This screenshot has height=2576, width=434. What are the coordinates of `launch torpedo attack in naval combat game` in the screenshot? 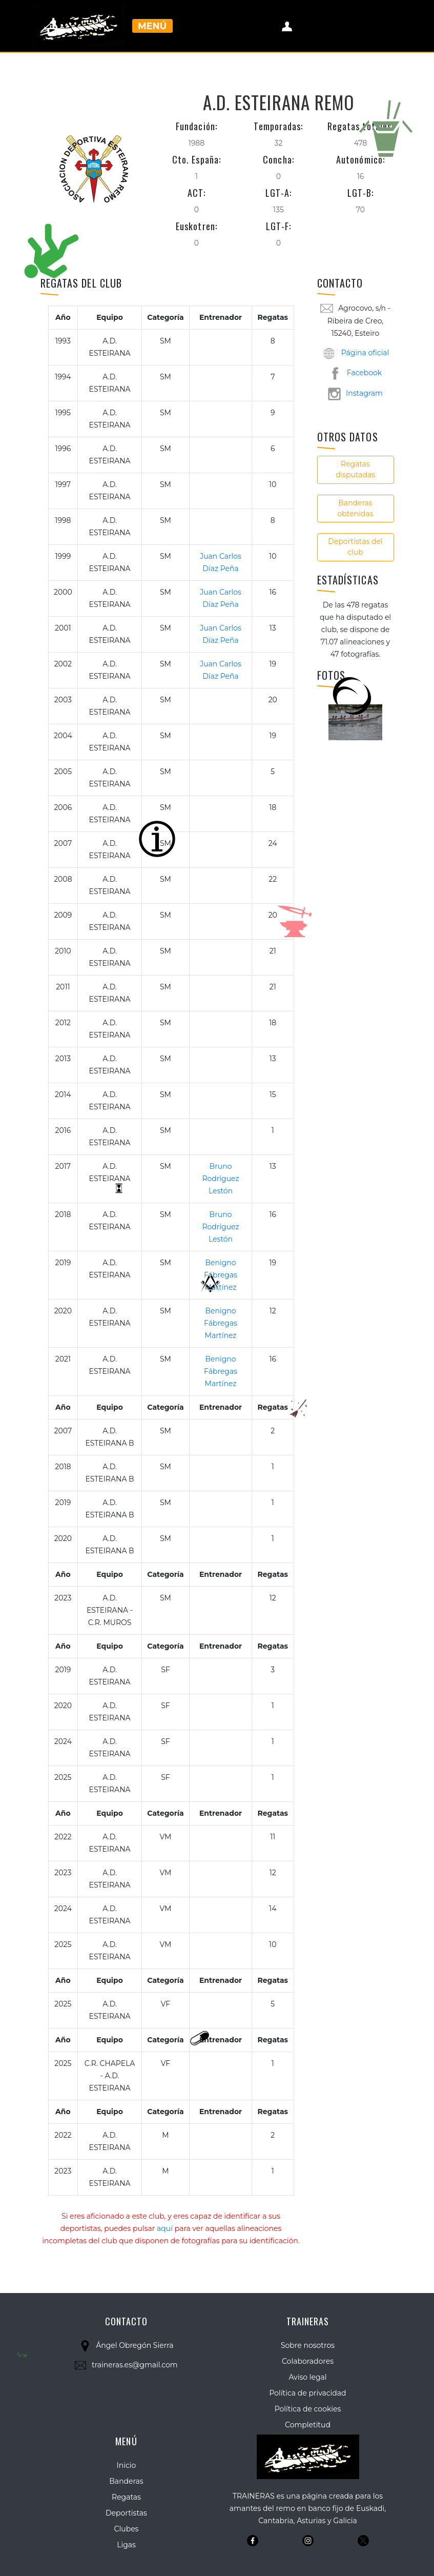 It's located at (22, 2356).